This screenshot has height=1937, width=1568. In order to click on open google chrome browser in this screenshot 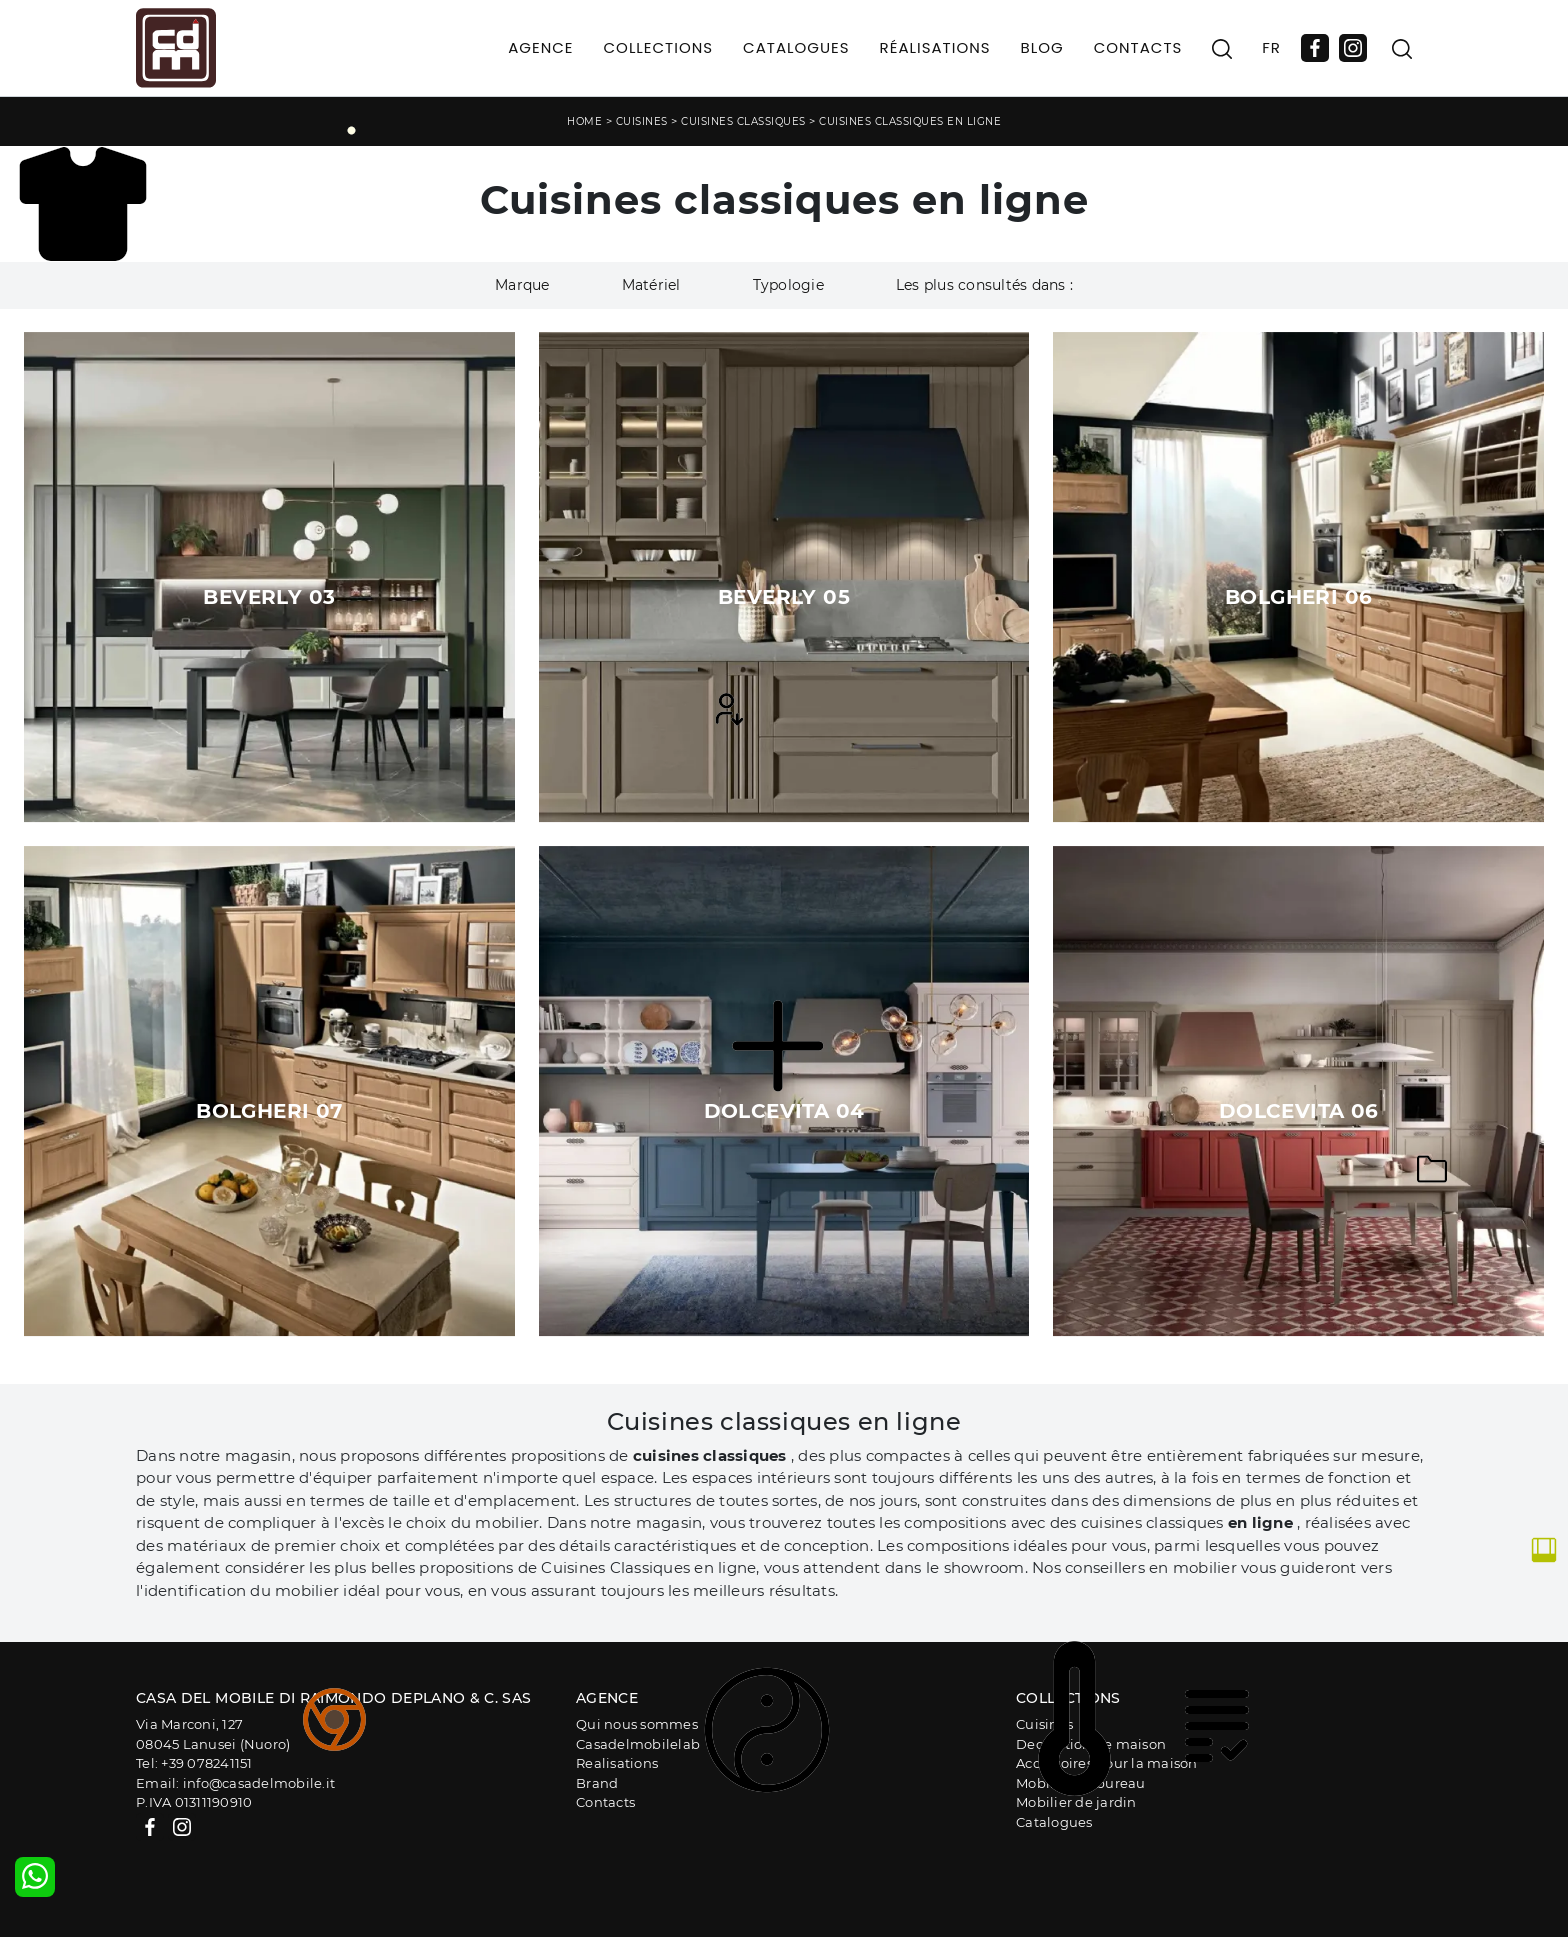, I will do `click(334, 1719)`.